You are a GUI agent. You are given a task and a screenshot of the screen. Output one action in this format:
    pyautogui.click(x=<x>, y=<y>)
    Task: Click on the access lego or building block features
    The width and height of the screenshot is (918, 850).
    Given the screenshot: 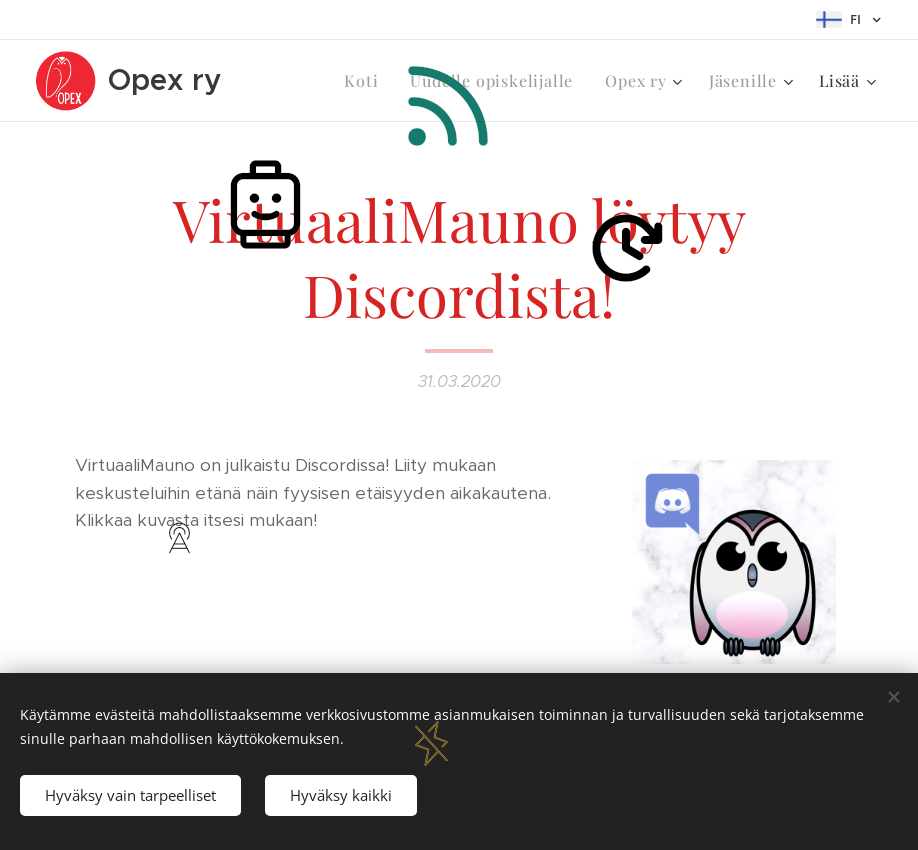 What is the action you would take?
    pyautogui.click(x=265, y=204)
    